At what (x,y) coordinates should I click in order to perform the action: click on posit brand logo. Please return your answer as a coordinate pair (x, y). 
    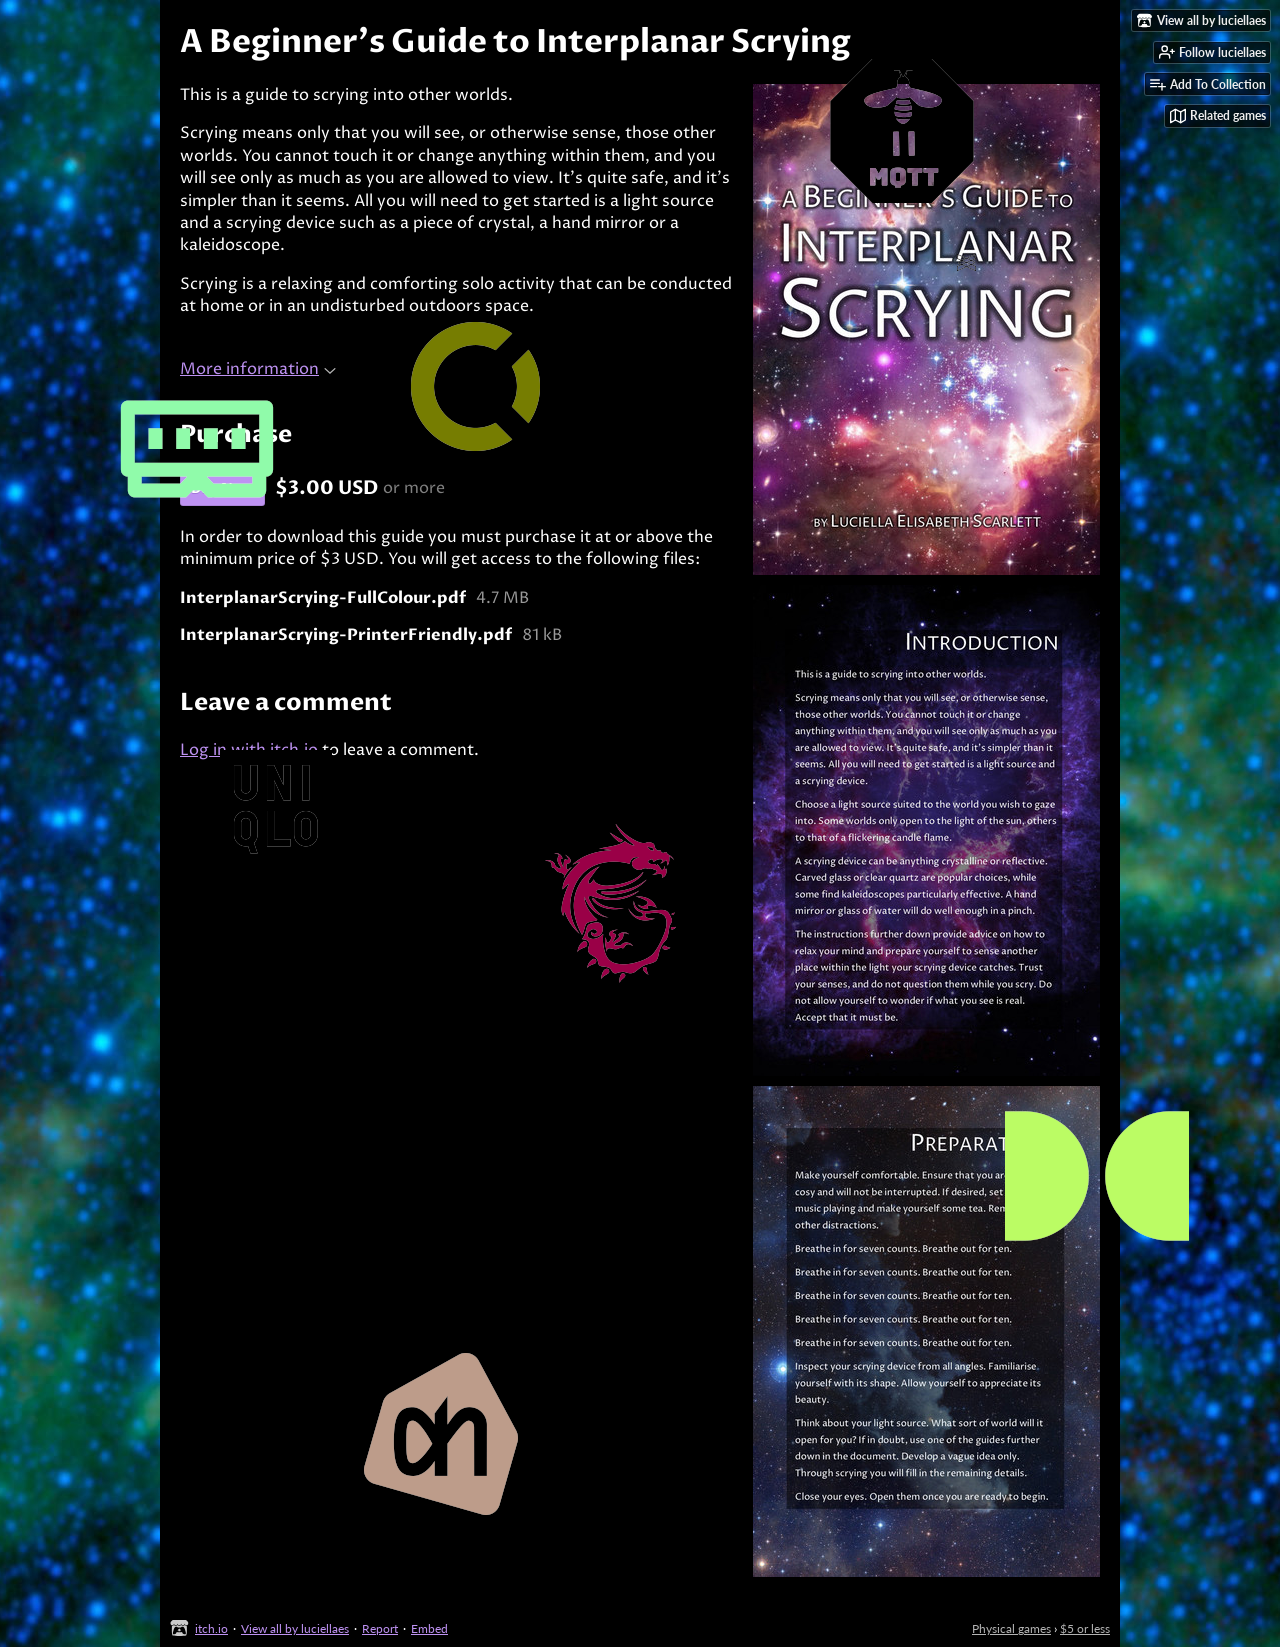
    Looking at the image, I should click on (966, 262).